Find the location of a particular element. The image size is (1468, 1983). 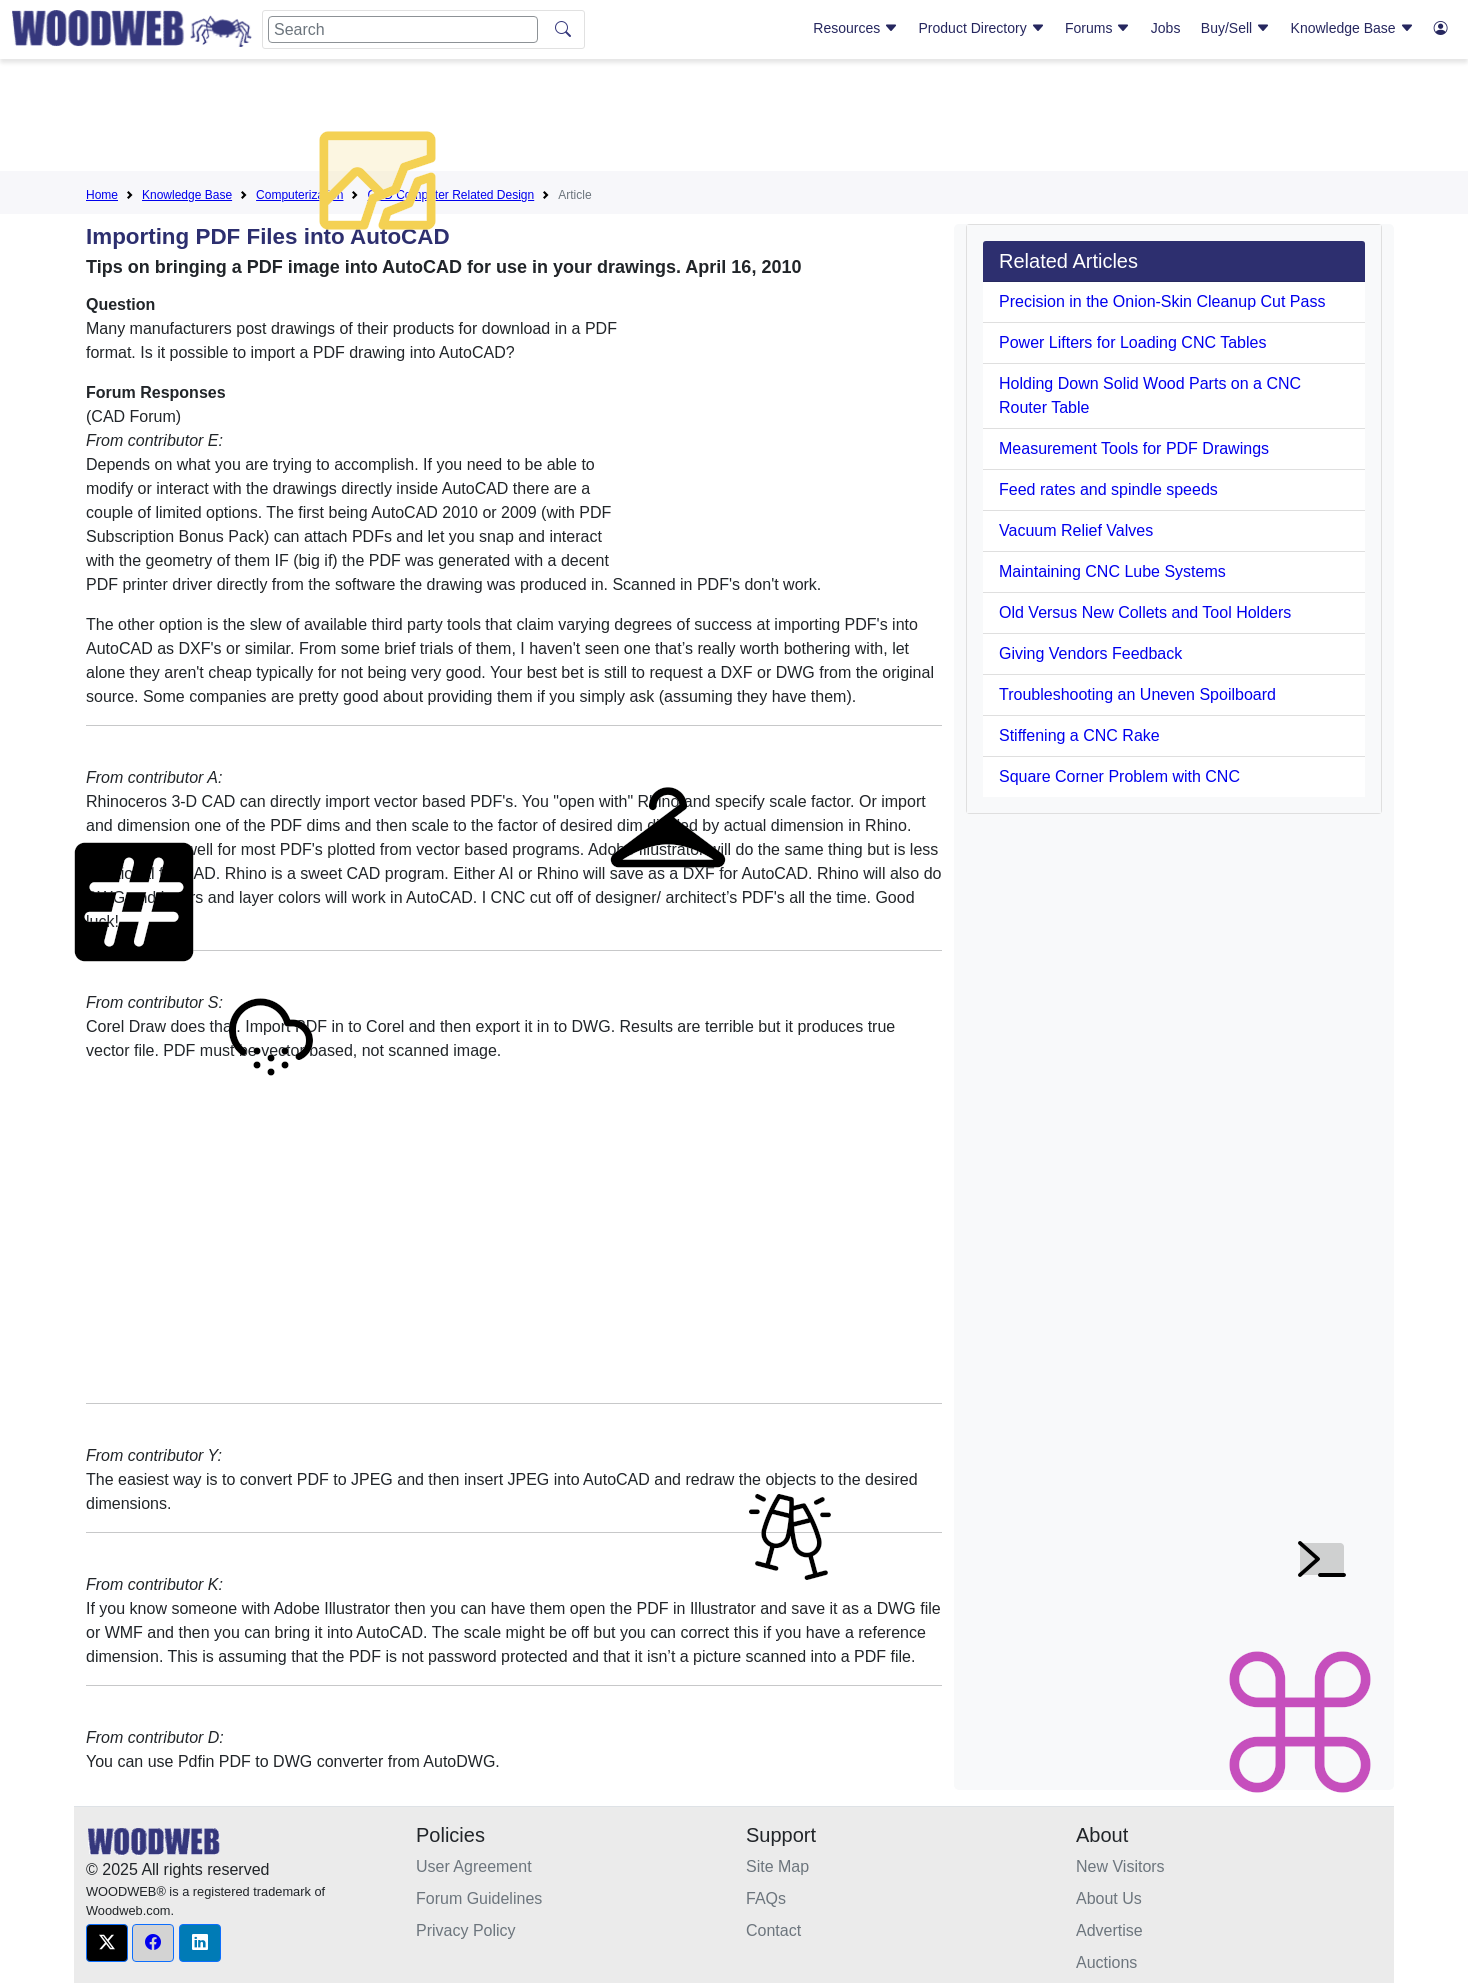

indicates a broken or corrupted image file is located at coordinates (377, 180).